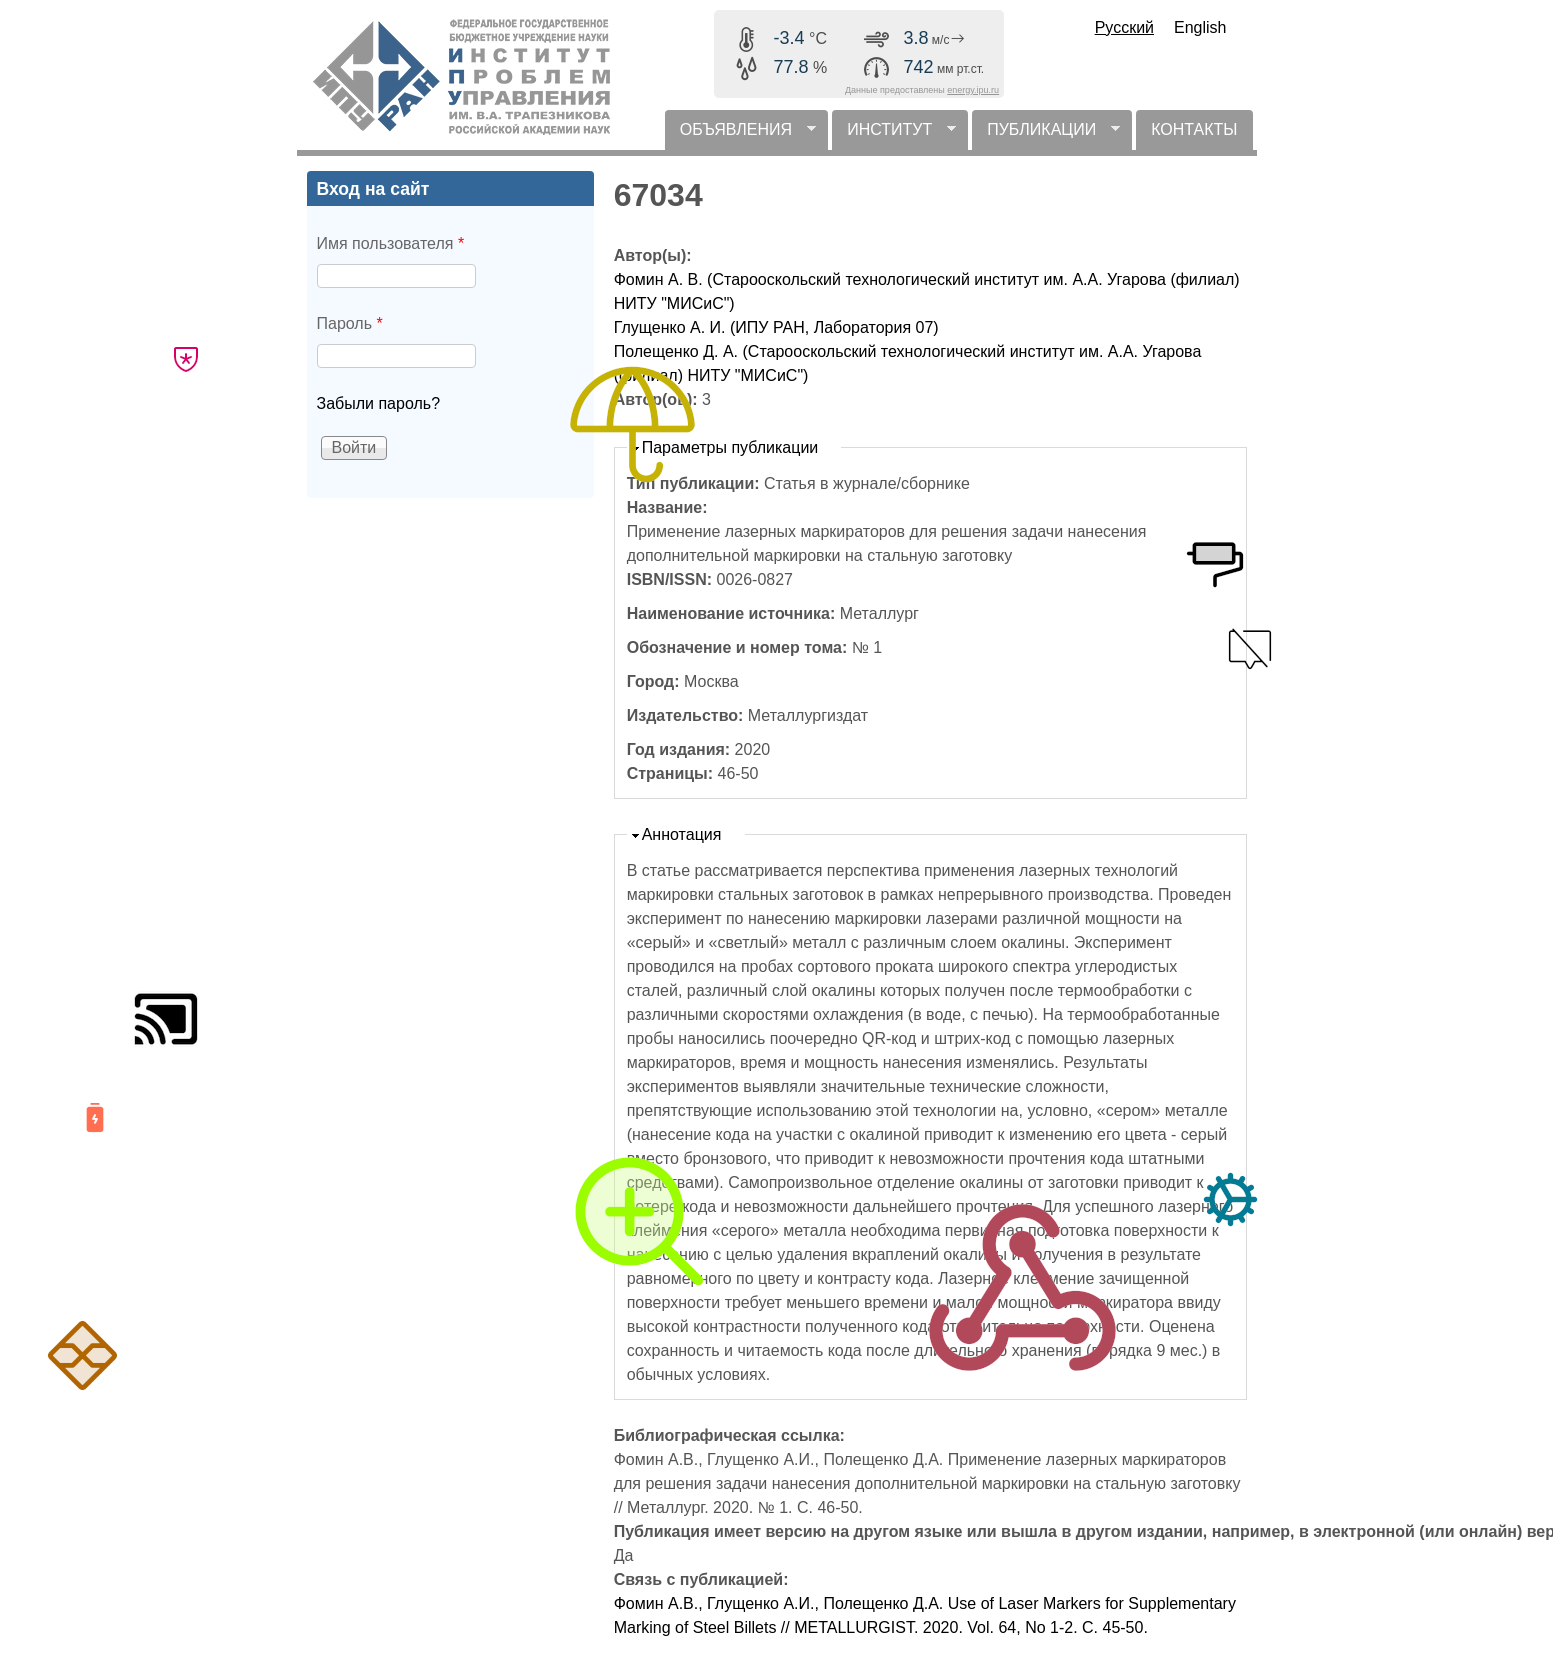 This screenshot has width=1553, height=1665. Describe the element at coordinates (1250, 648) in the screenshot. I see `mute or disable chat notifications` at that location.